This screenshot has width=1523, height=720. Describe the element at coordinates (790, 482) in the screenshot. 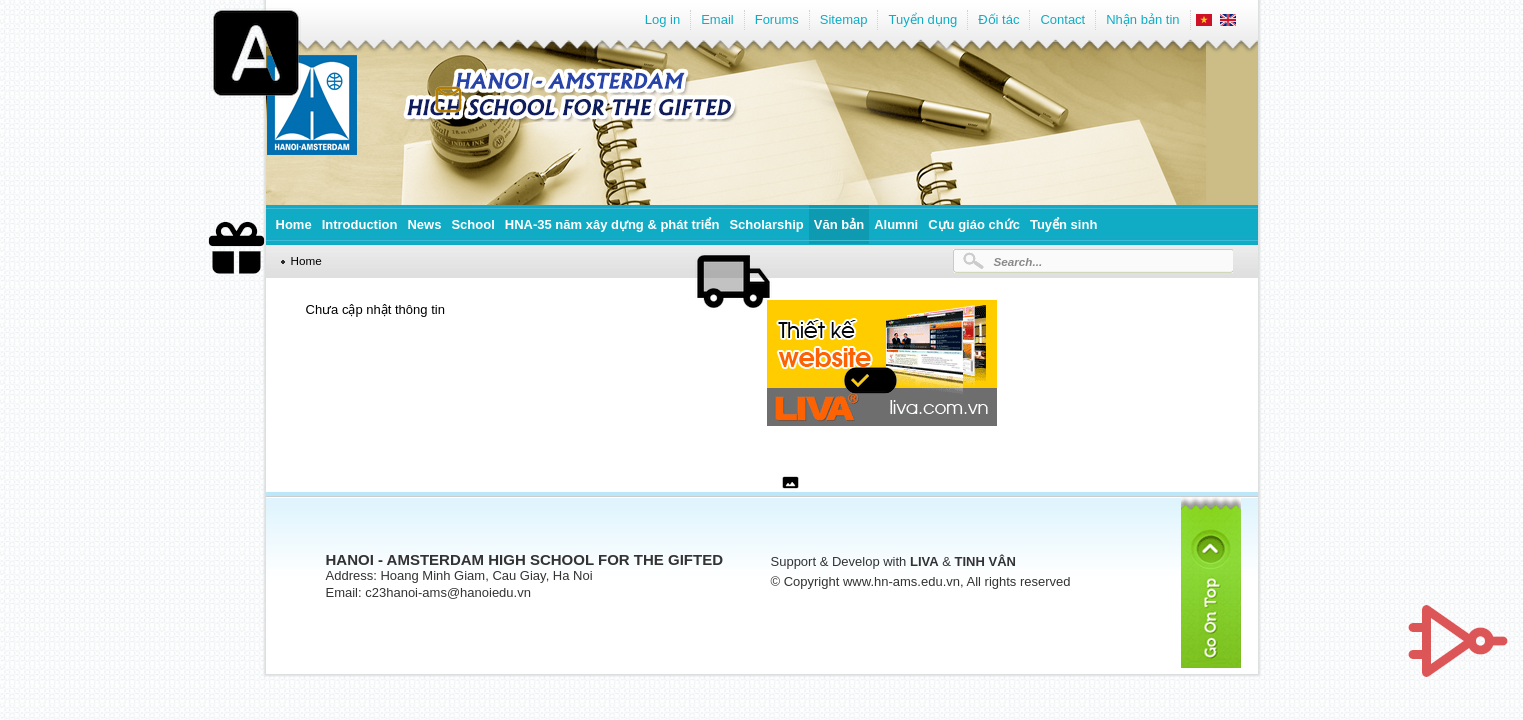

I see `view panoramic photos` at that location.